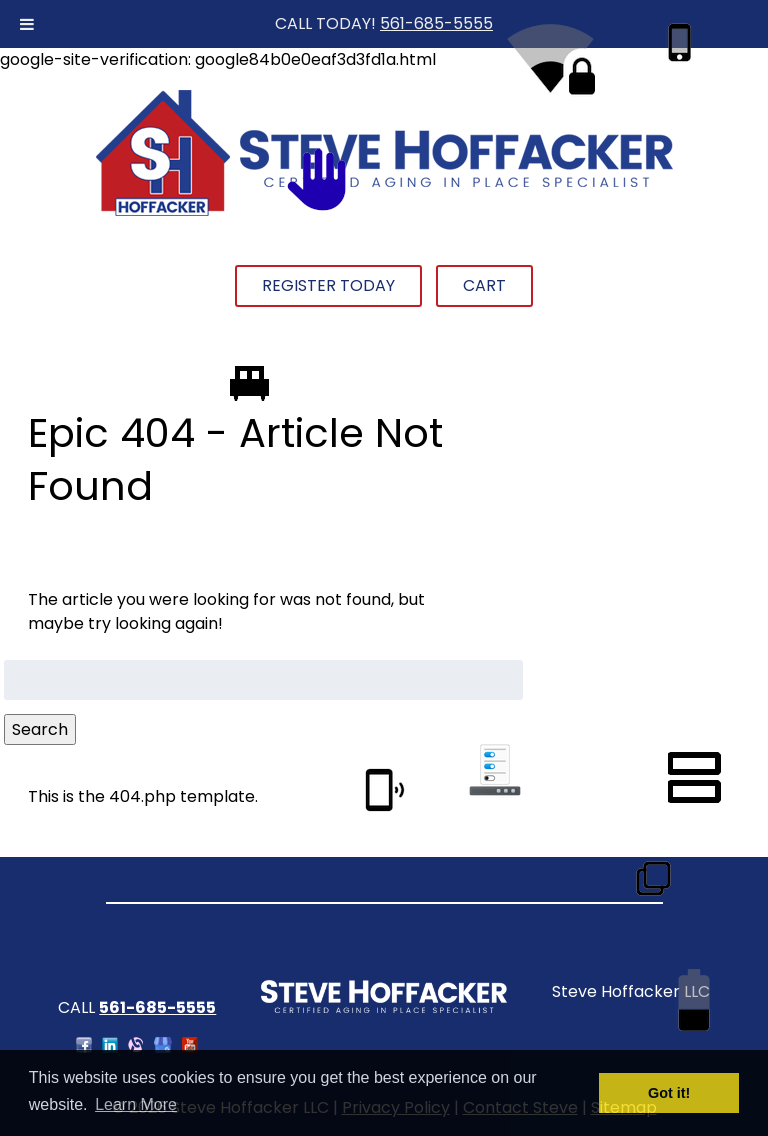 This screenshot has height=1136, width=768. I want to click on select single bed accommodation, so click(249, 383).